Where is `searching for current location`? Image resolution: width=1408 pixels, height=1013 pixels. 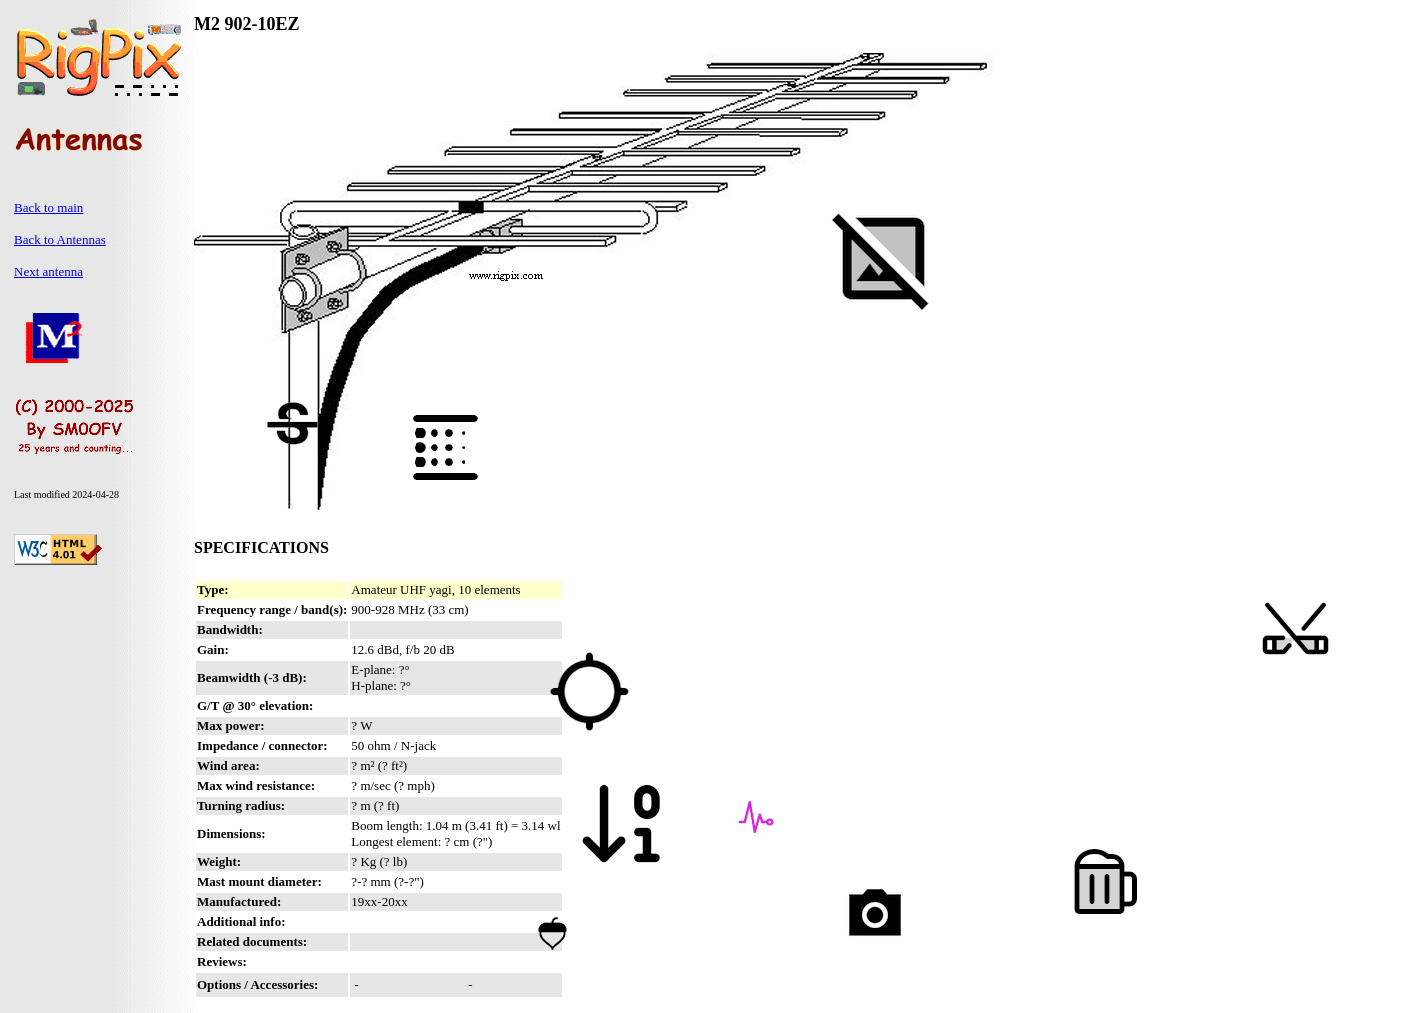 searching for current location is located at coordinates (589, 691).